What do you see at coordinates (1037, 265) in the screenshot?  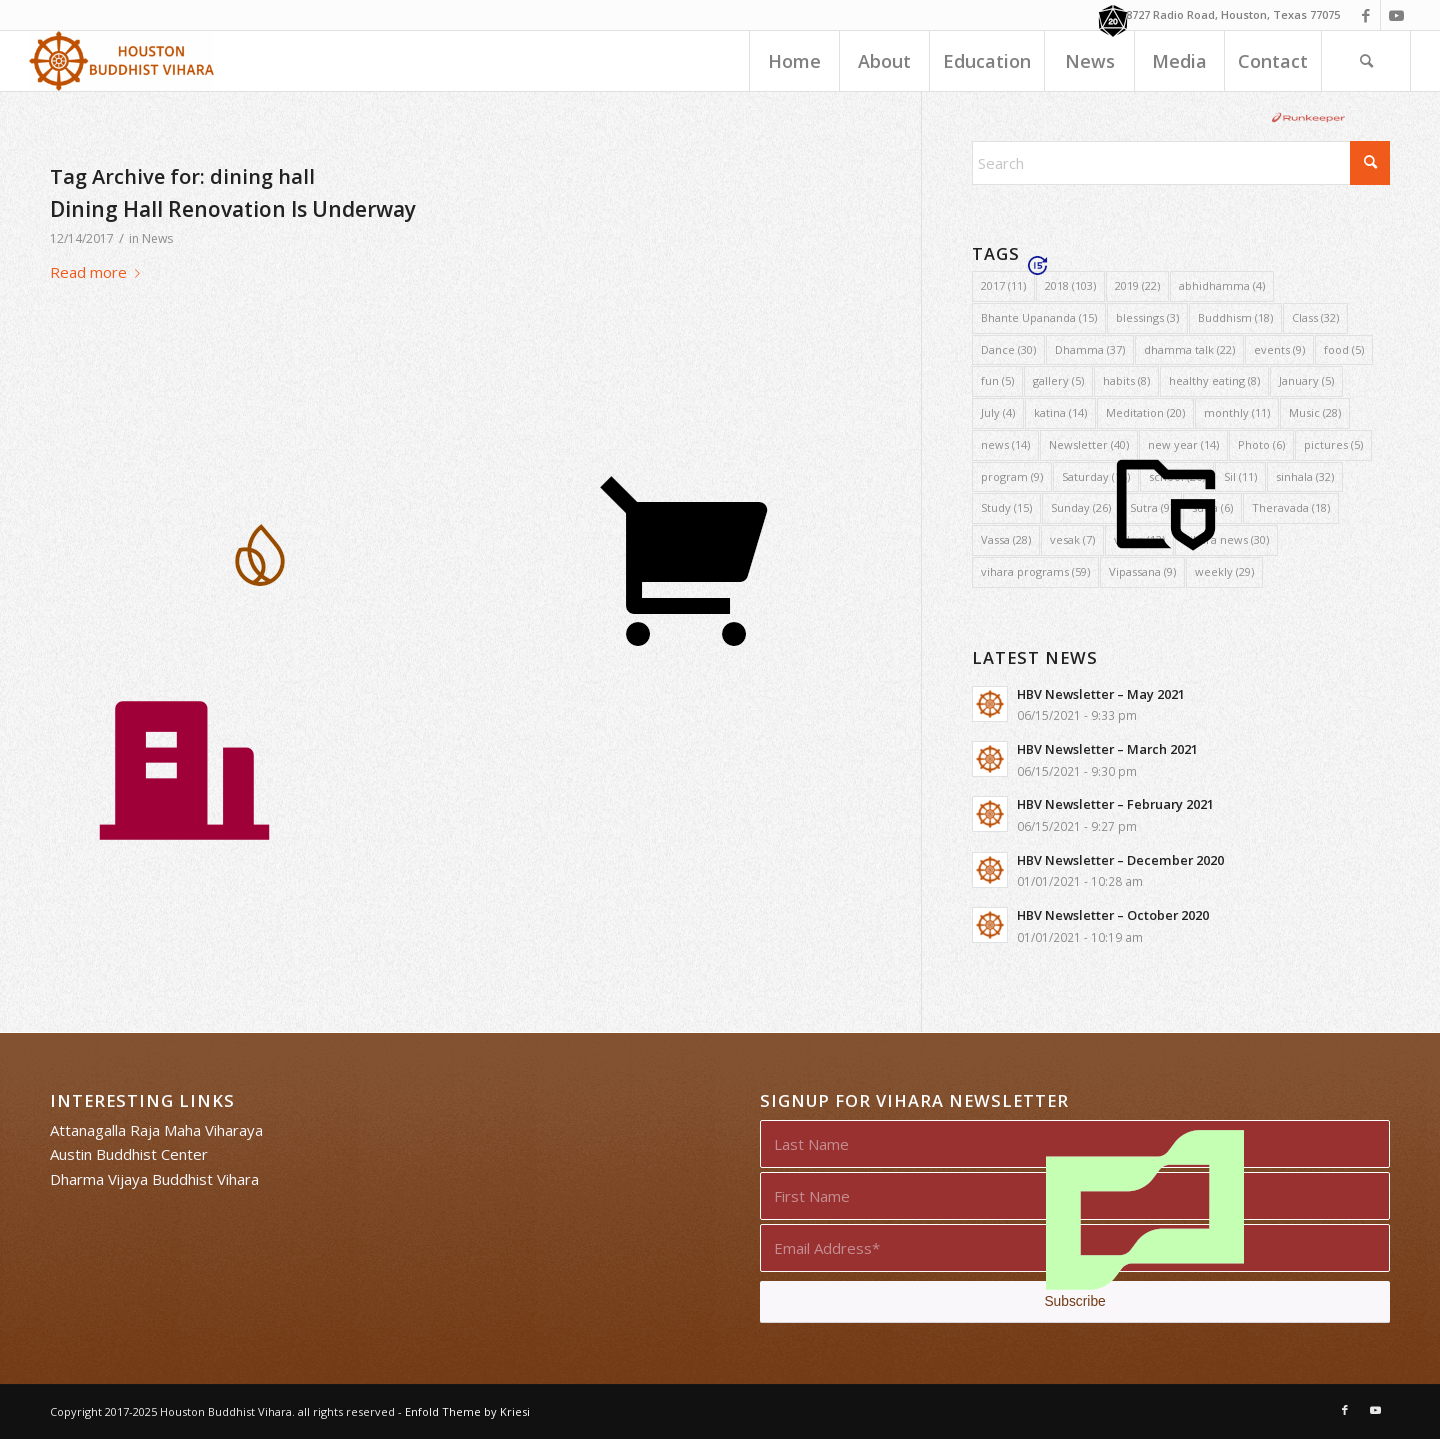 I see `skip forward 15 seconds` at bounding box center [1037, 265].